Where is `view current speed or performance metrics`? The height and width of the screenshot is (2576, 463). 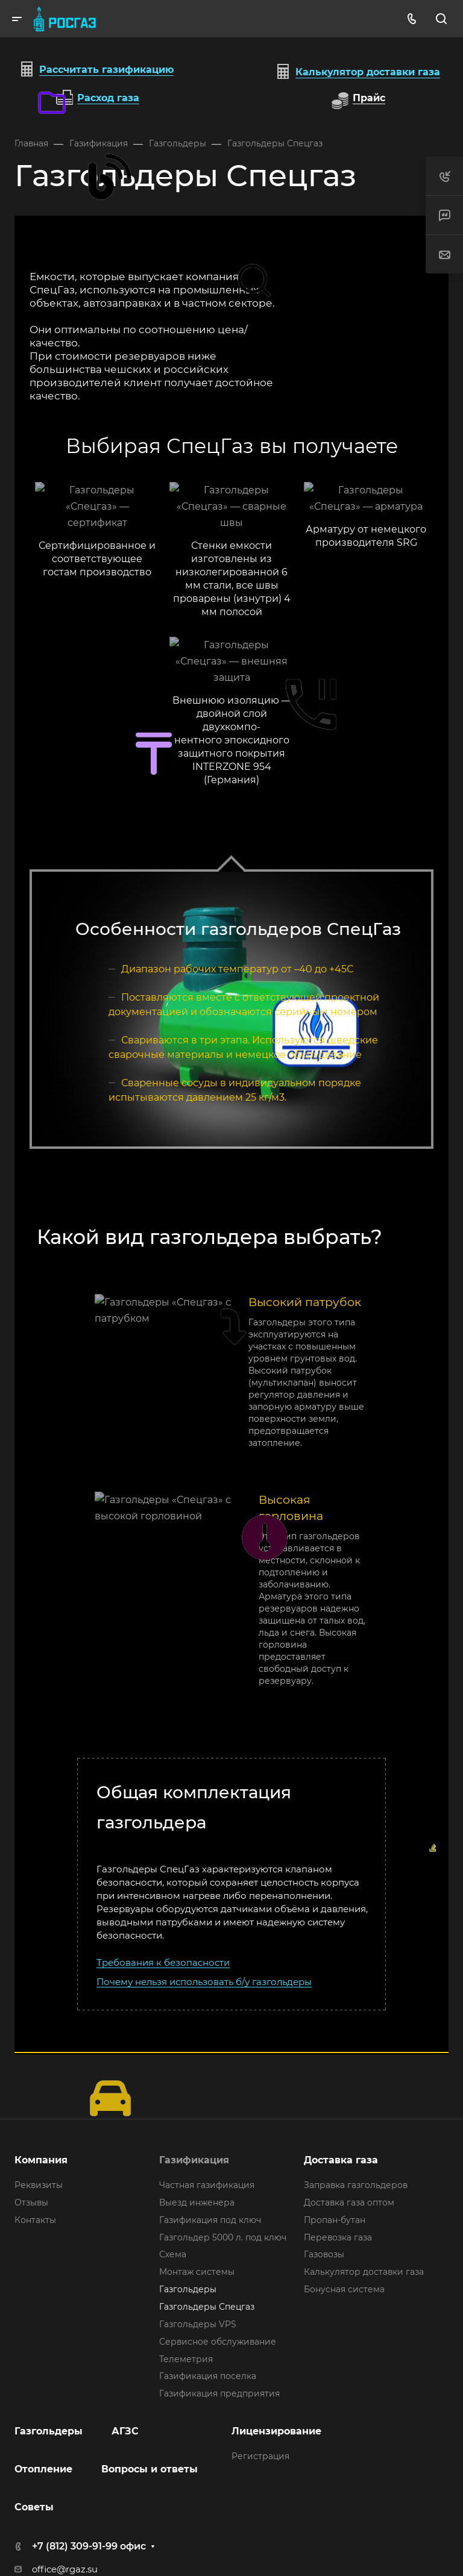
view current speed or performance metrics is located at coordinates (265, 1537).